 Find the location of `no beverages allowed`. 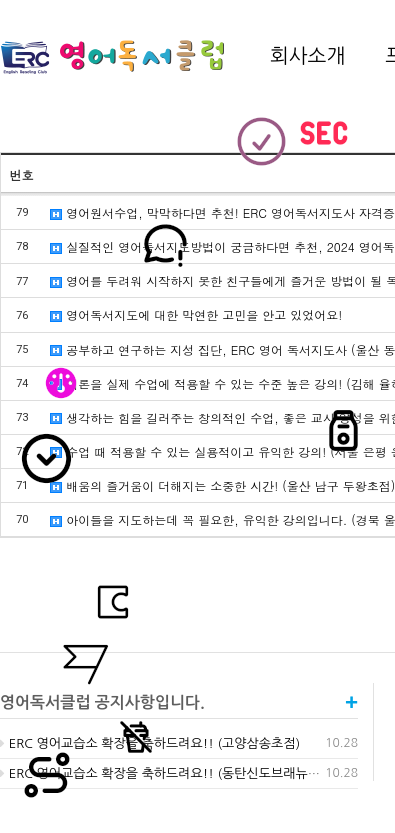

no beverages allowed is located at coordinates (136, 737).